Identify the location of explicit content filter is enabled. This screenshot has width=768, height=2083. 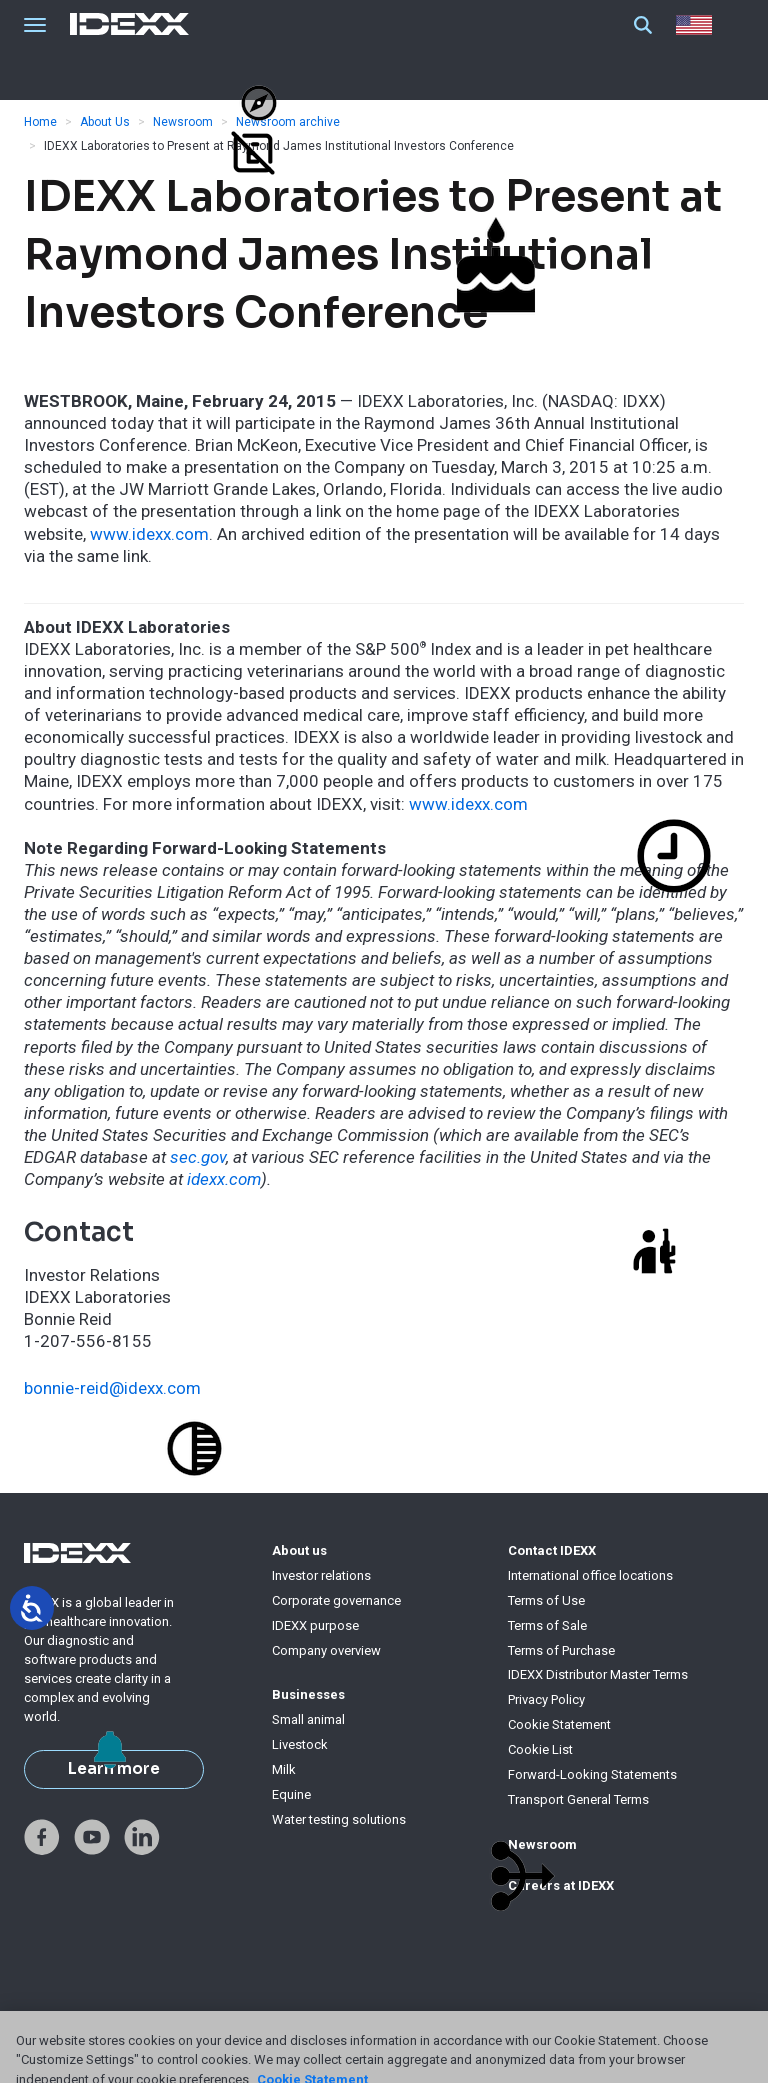
(253, 153).